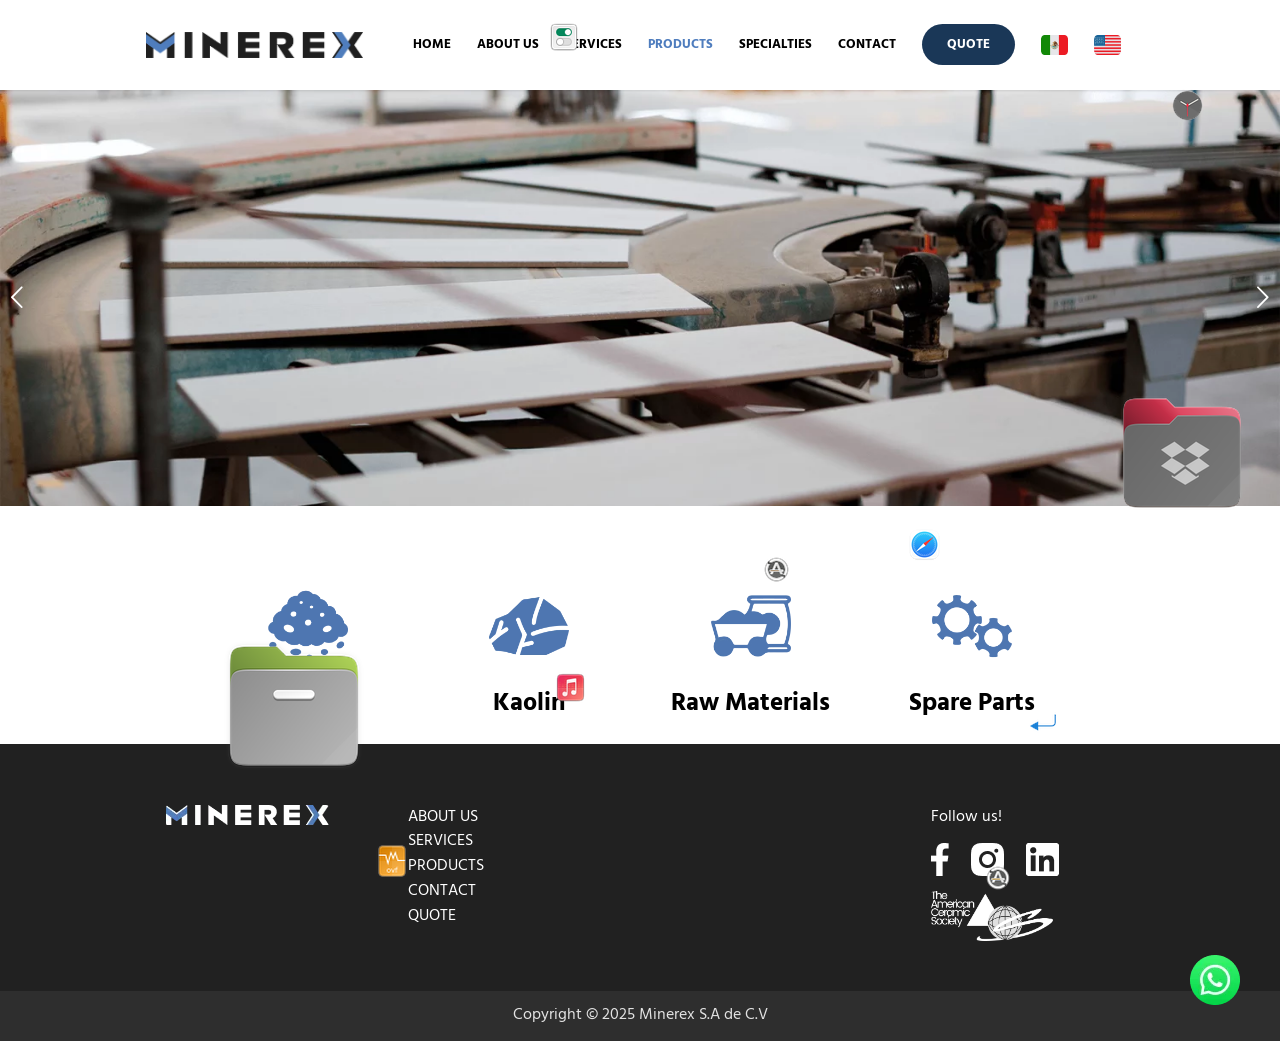 The image size is (1280, 1041). Describe the element at coordinates (1042, 720) in the screenshot. I see `reply to this email` at that location.